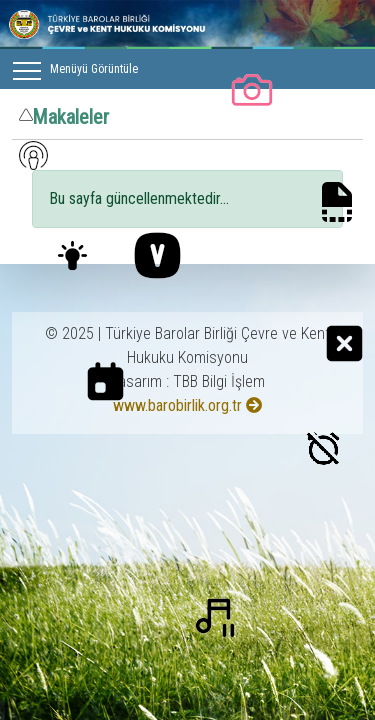  What do you see at coordinates (26, 115) in the screenshot?
I see `indicates a warning or caution state` at bounding box center [26, 115].